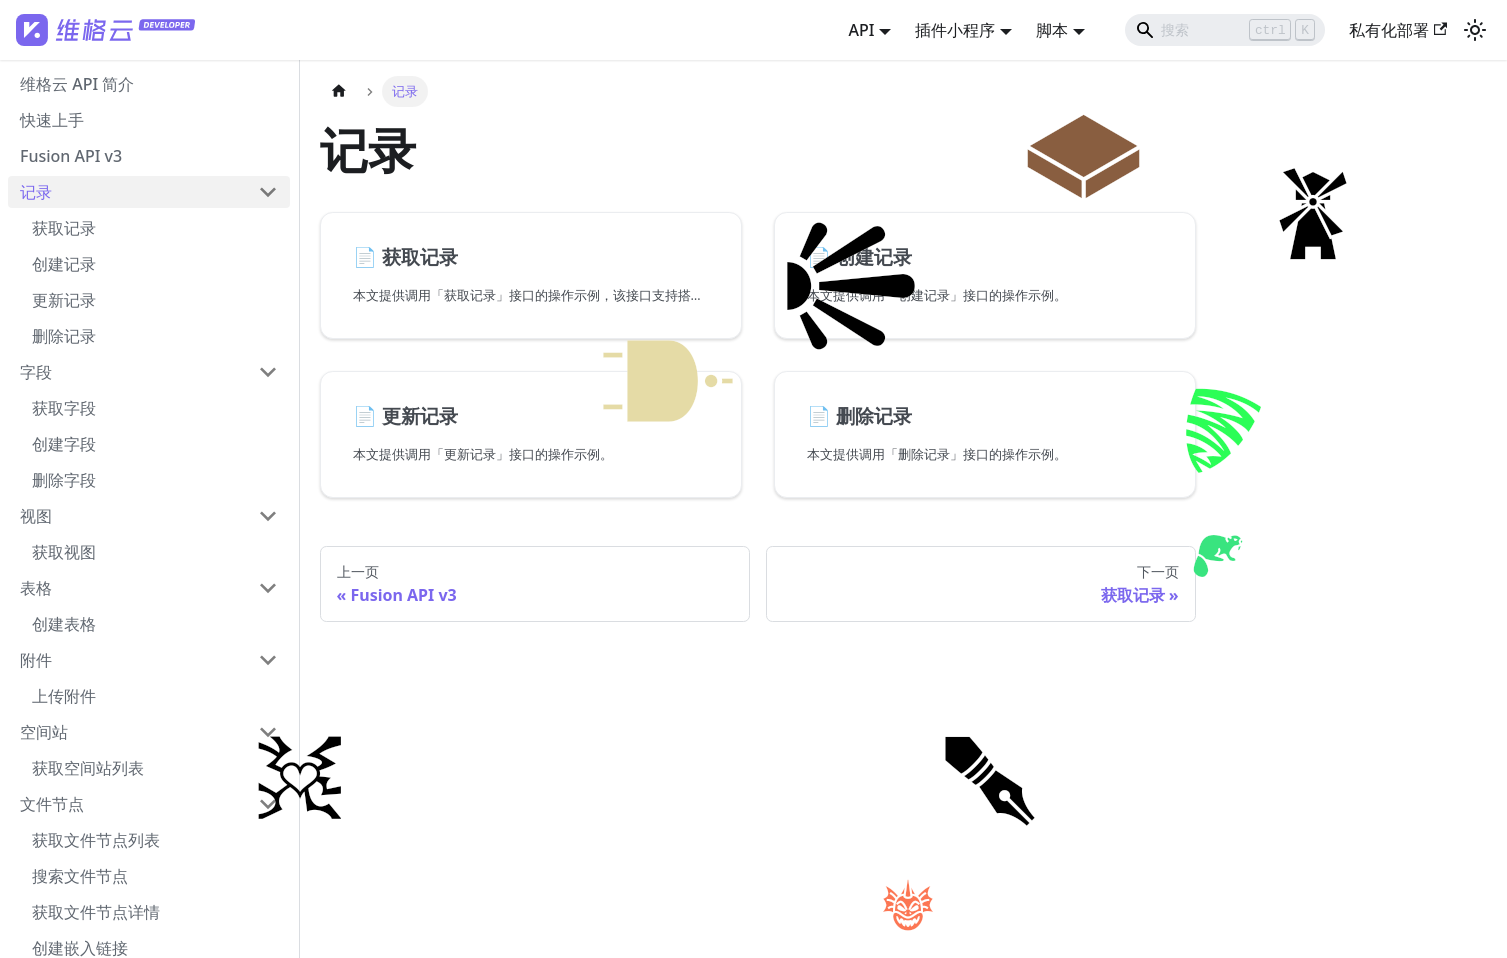  What do you see at coordinates (1313, 214) in the screenshot?
I see `indicates wind energy or renewable power source` at bounding box center [1313, 214].